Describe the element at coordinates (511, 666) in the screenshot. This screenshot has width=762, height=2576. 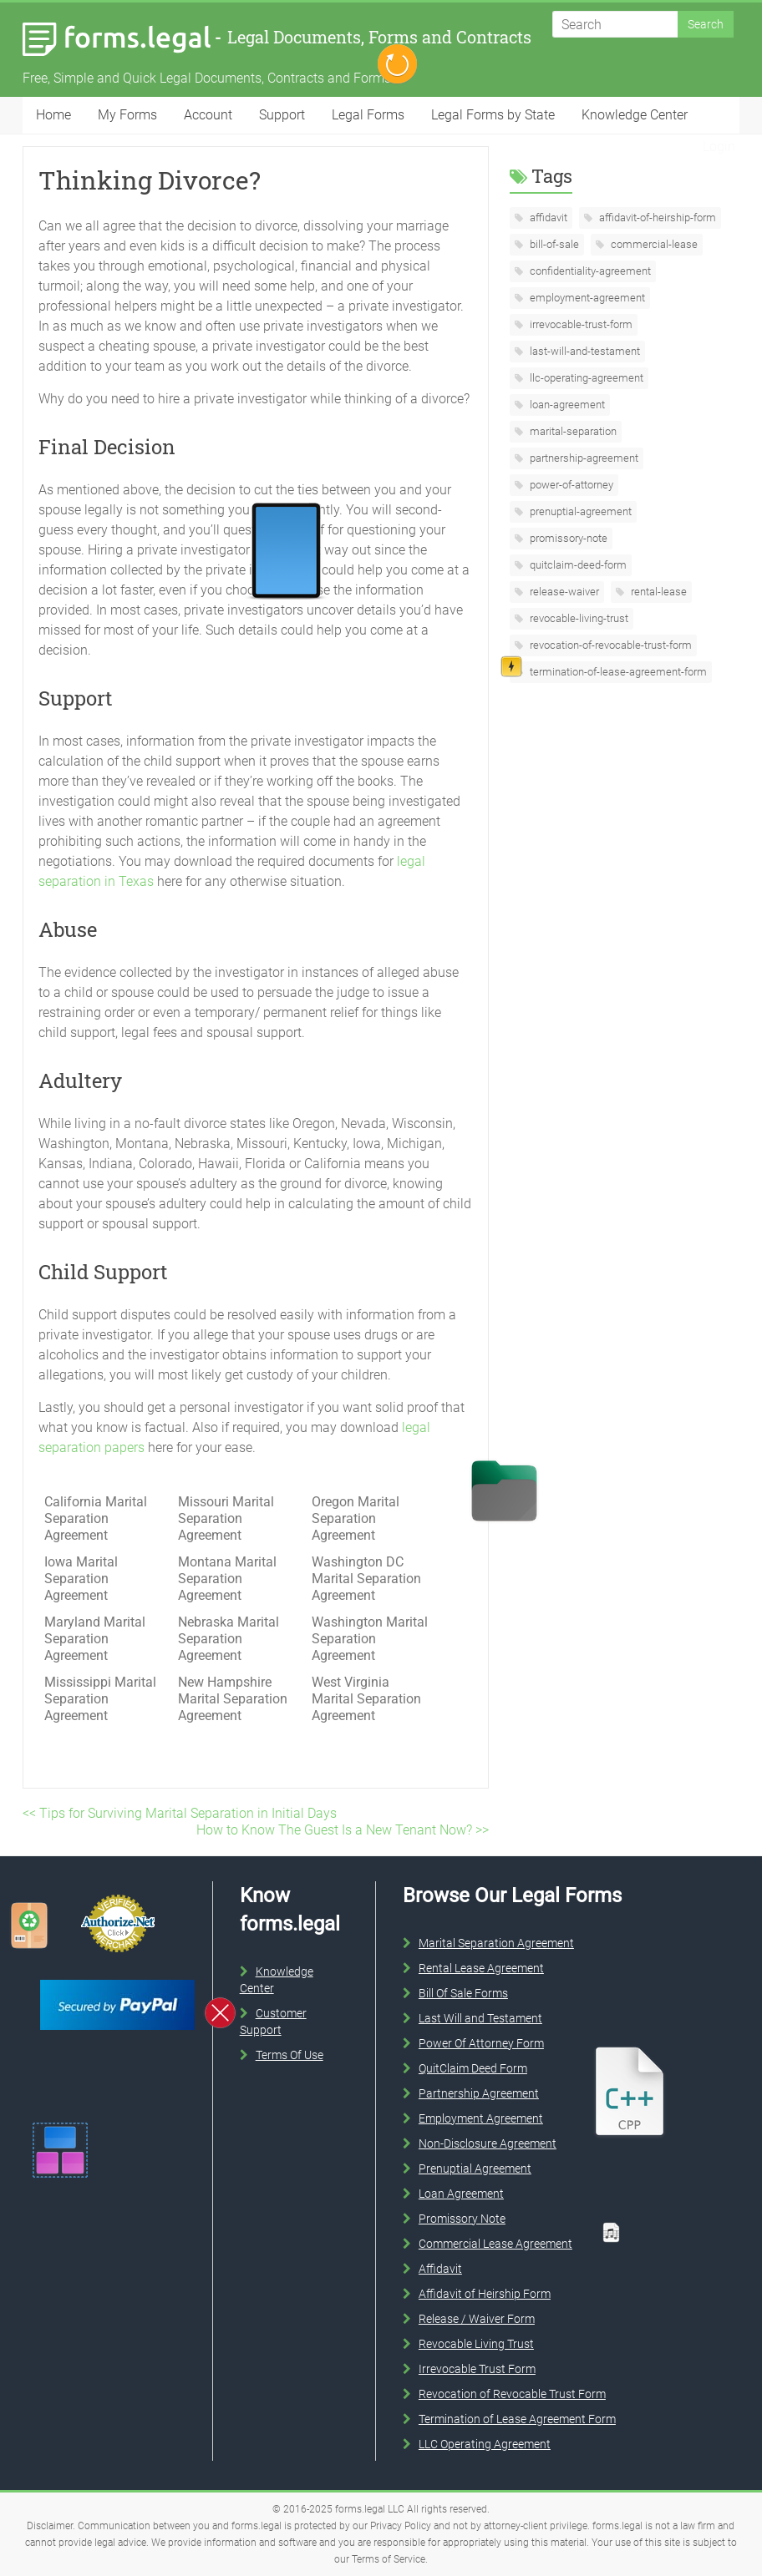
I see `access power management settings` at that location.